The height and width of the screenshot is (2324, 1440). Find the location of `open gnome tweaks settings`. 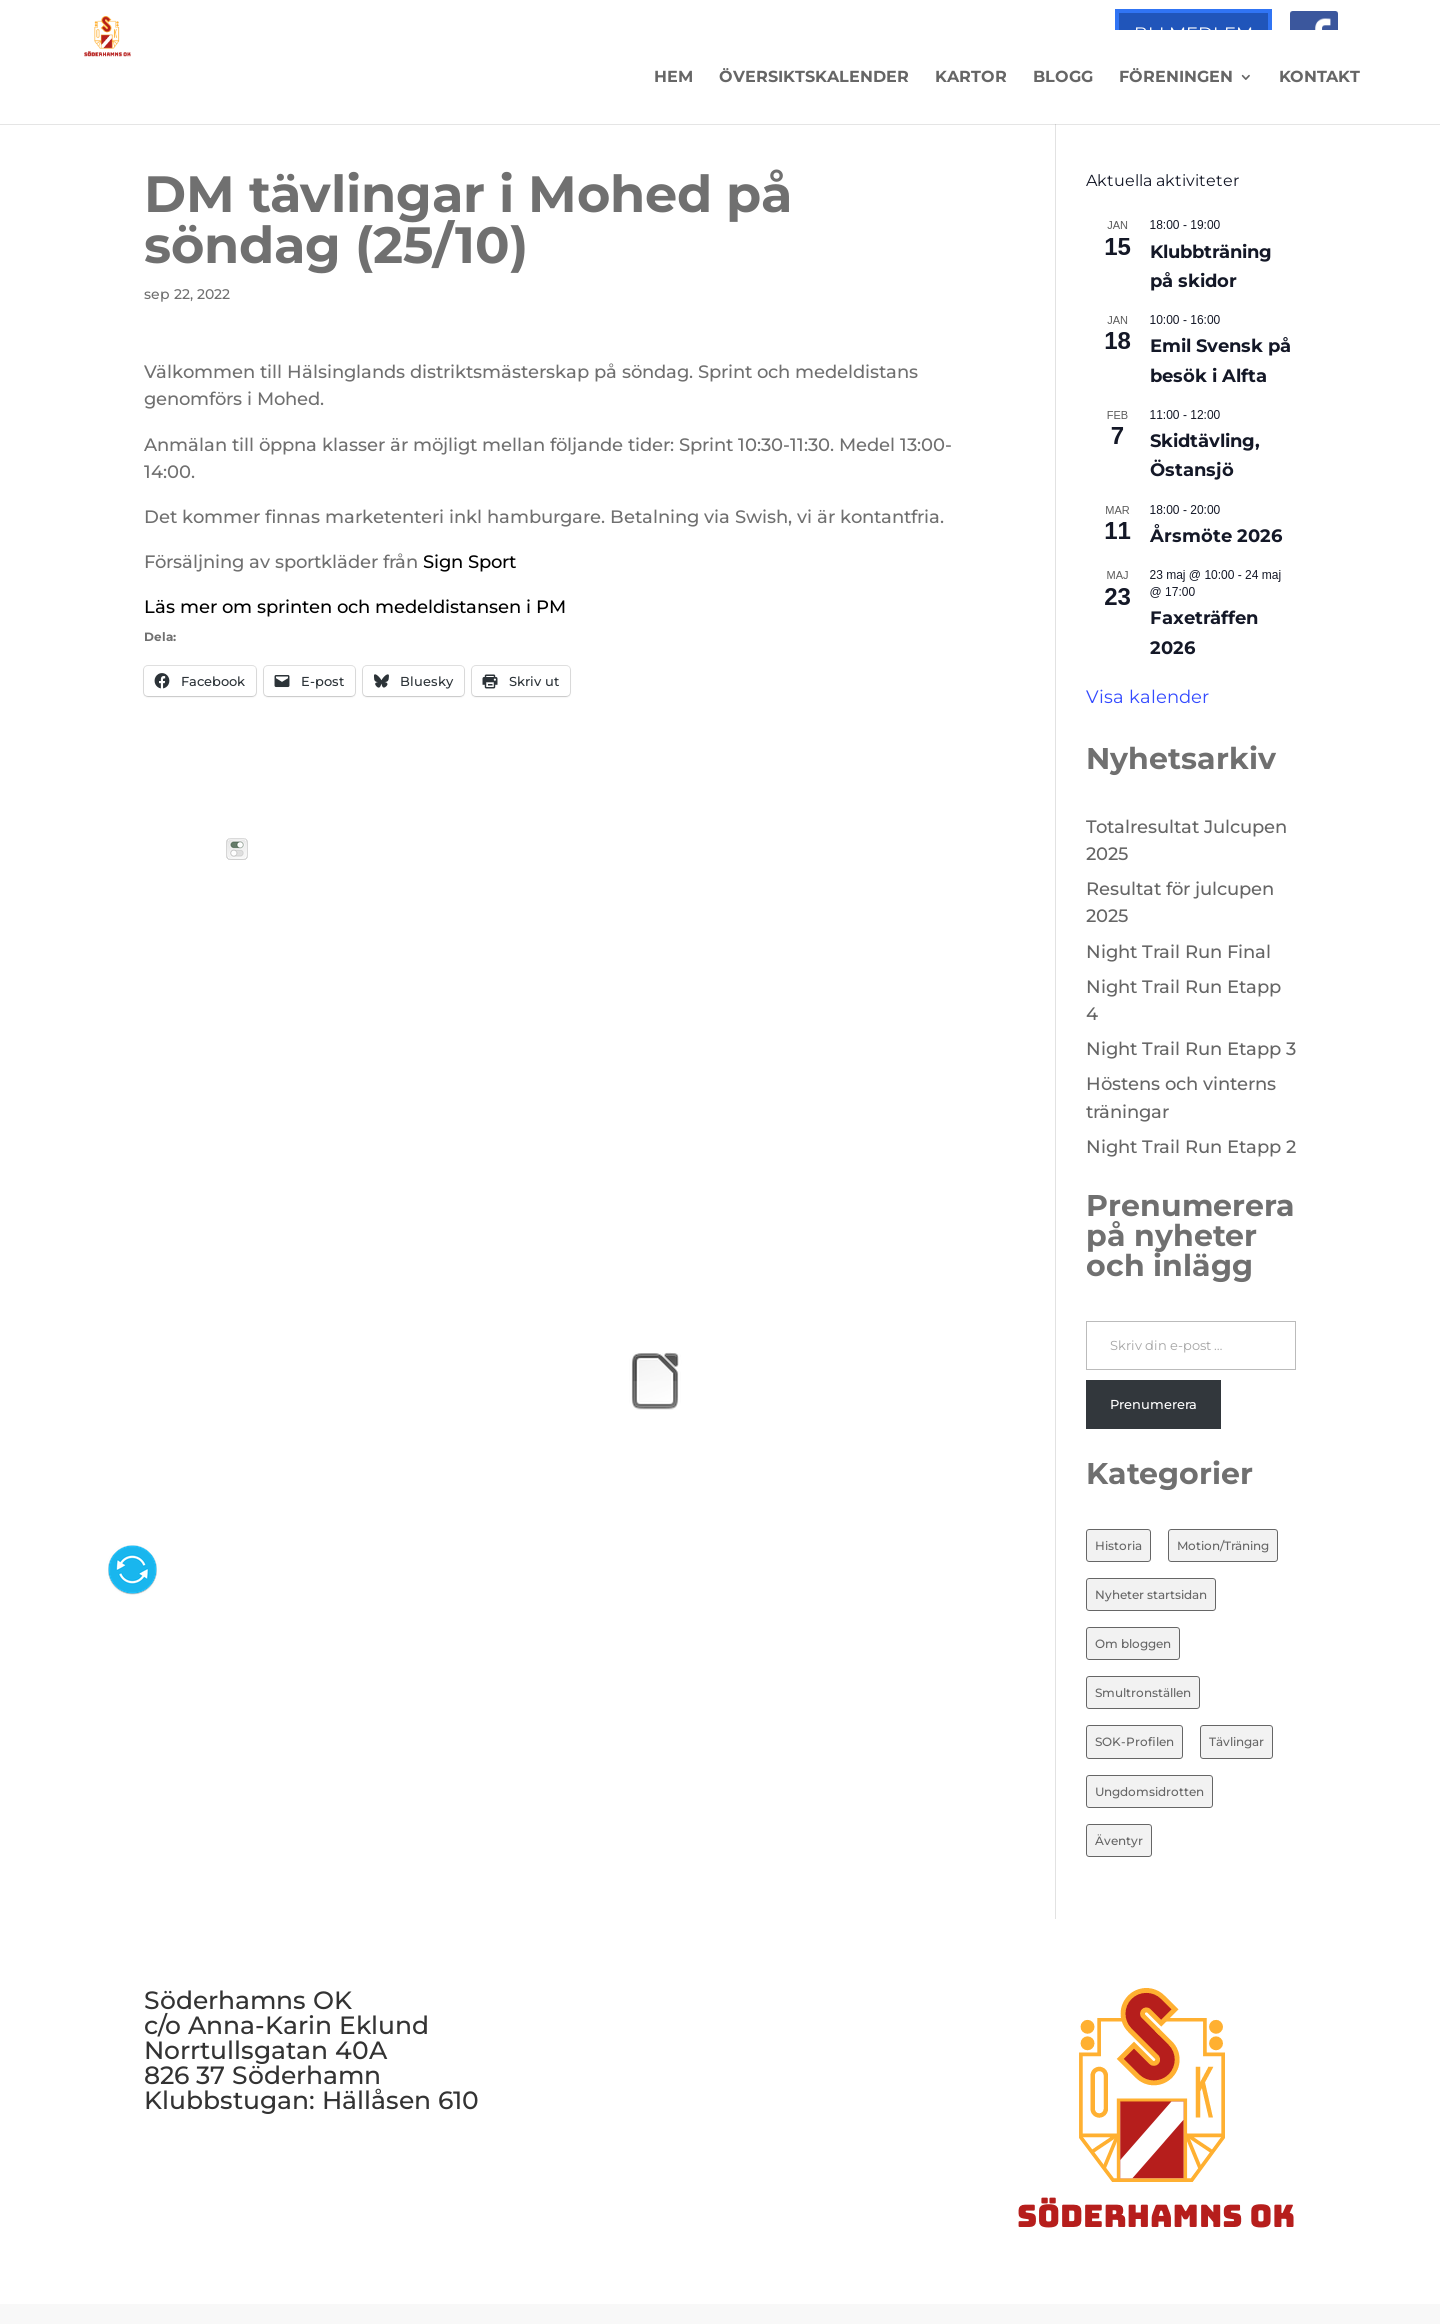

open gnome tweaks settings is located at coordinates (237, 849).